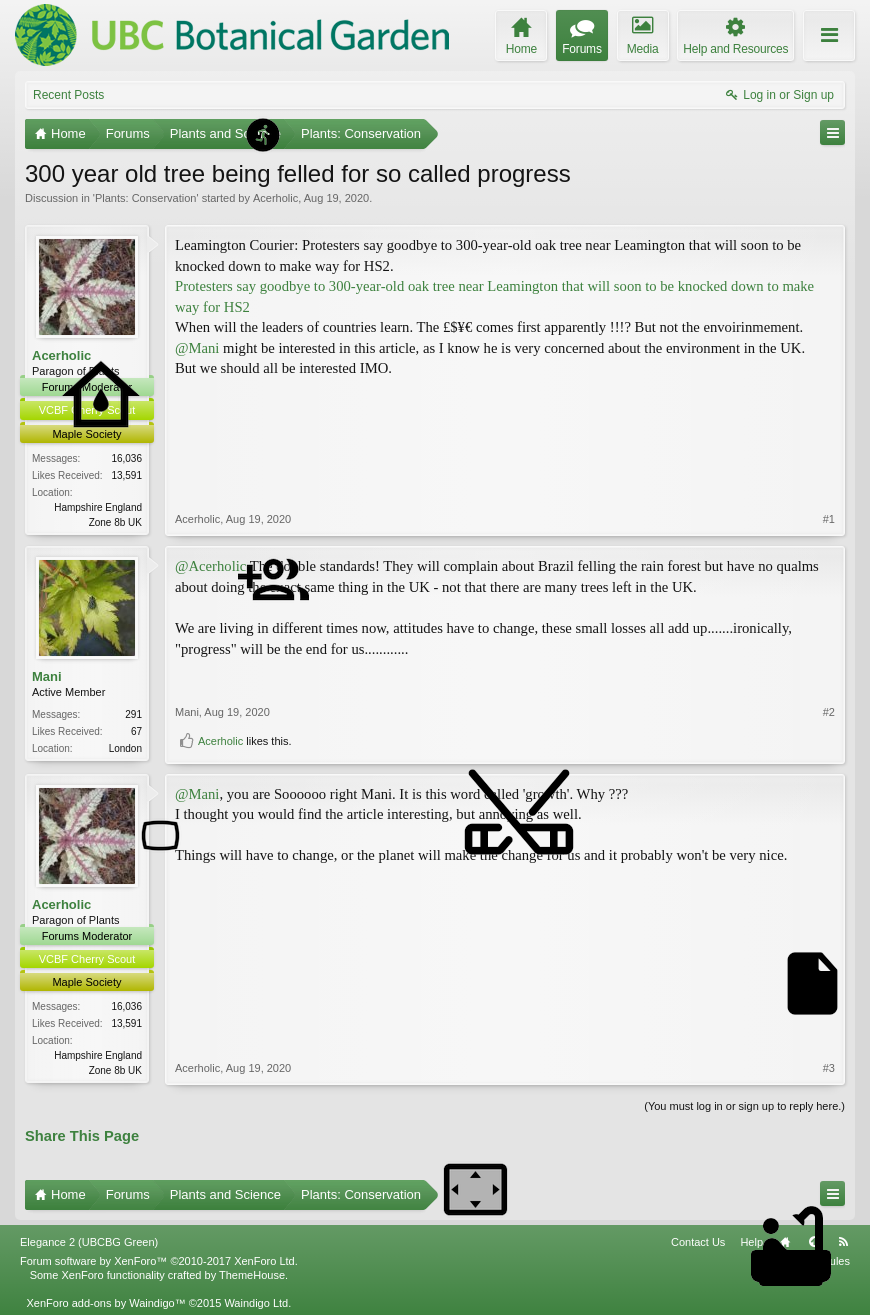  I want to click on start running or jogging activity, so click(263, 135).